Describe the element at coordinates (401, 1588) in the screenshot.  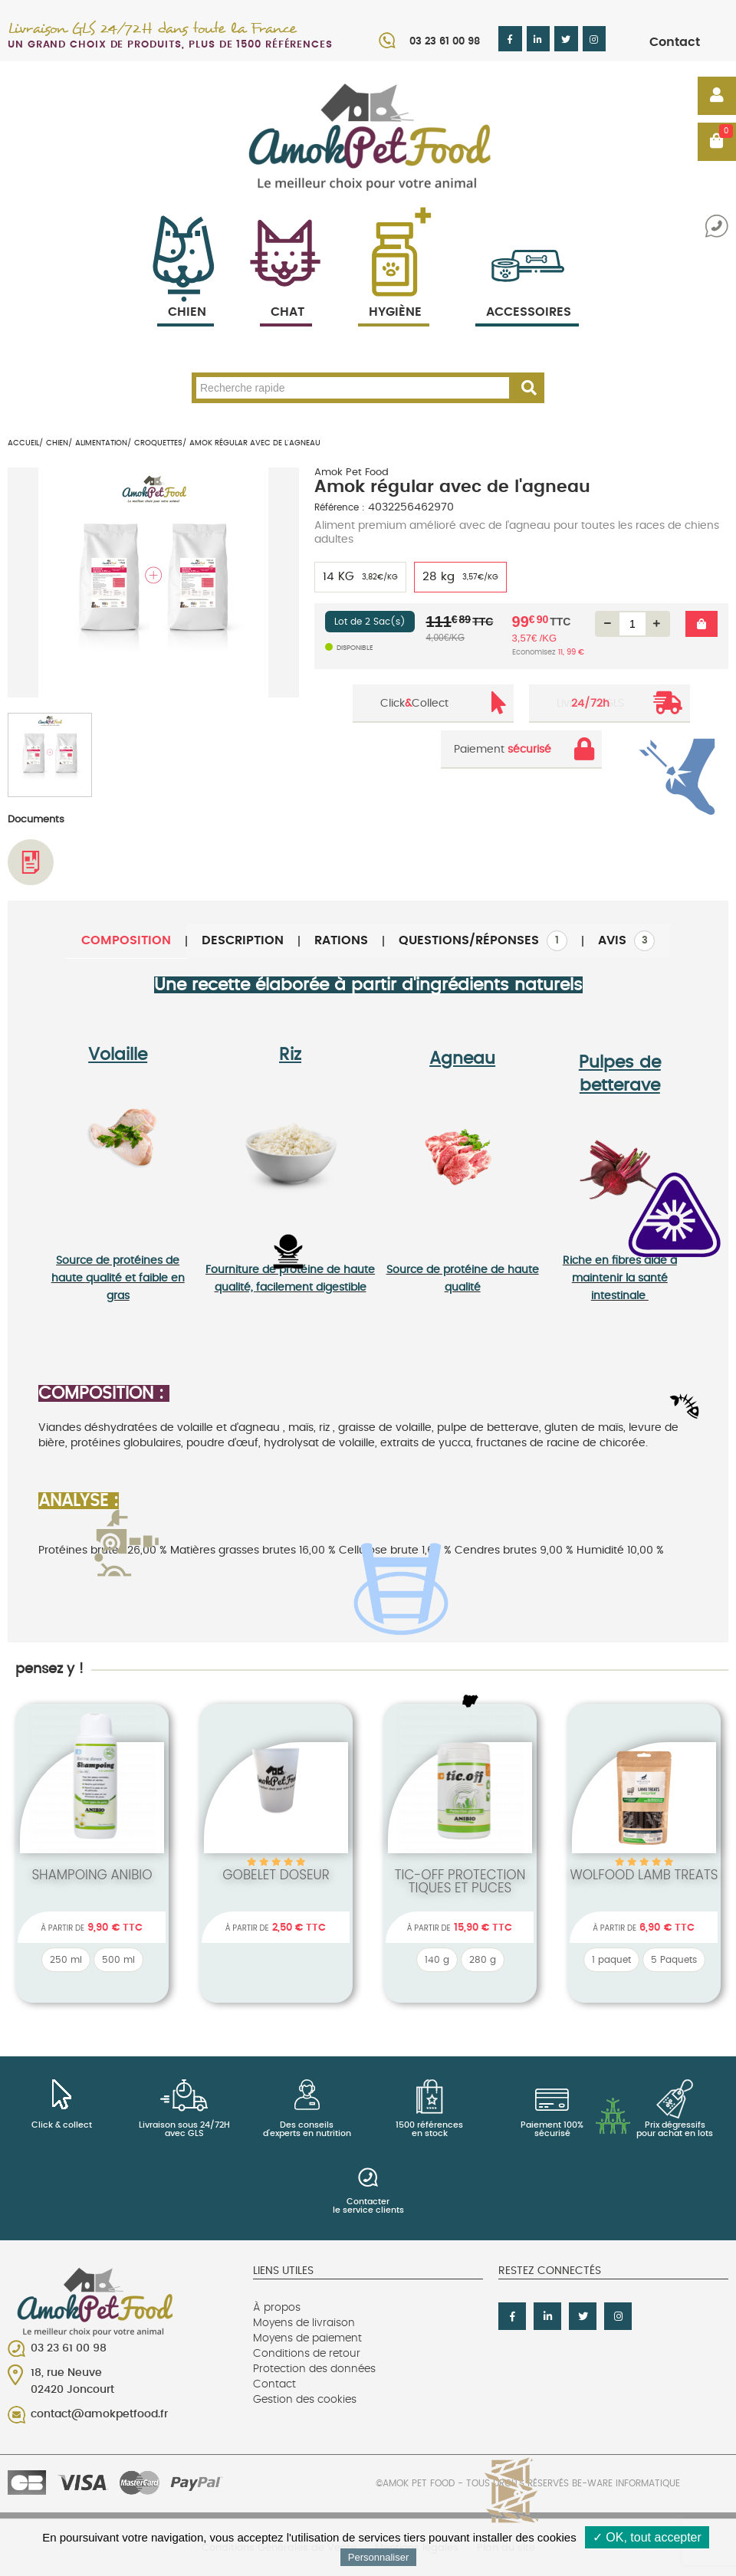
I see `access underground level or basement area` at that location.